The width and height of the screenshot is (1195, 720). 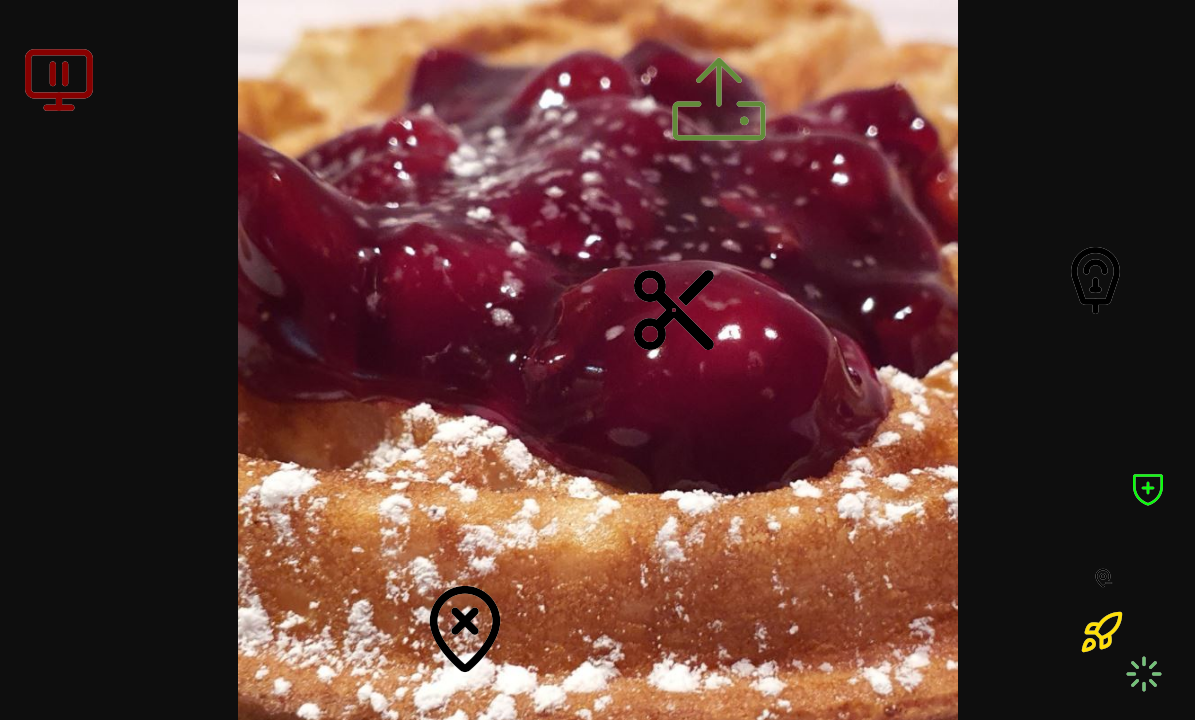 What do you see at coordinates (1103, 578) in the screenshot?
I see `remove a saved location` at bounding box center [1103, 578].